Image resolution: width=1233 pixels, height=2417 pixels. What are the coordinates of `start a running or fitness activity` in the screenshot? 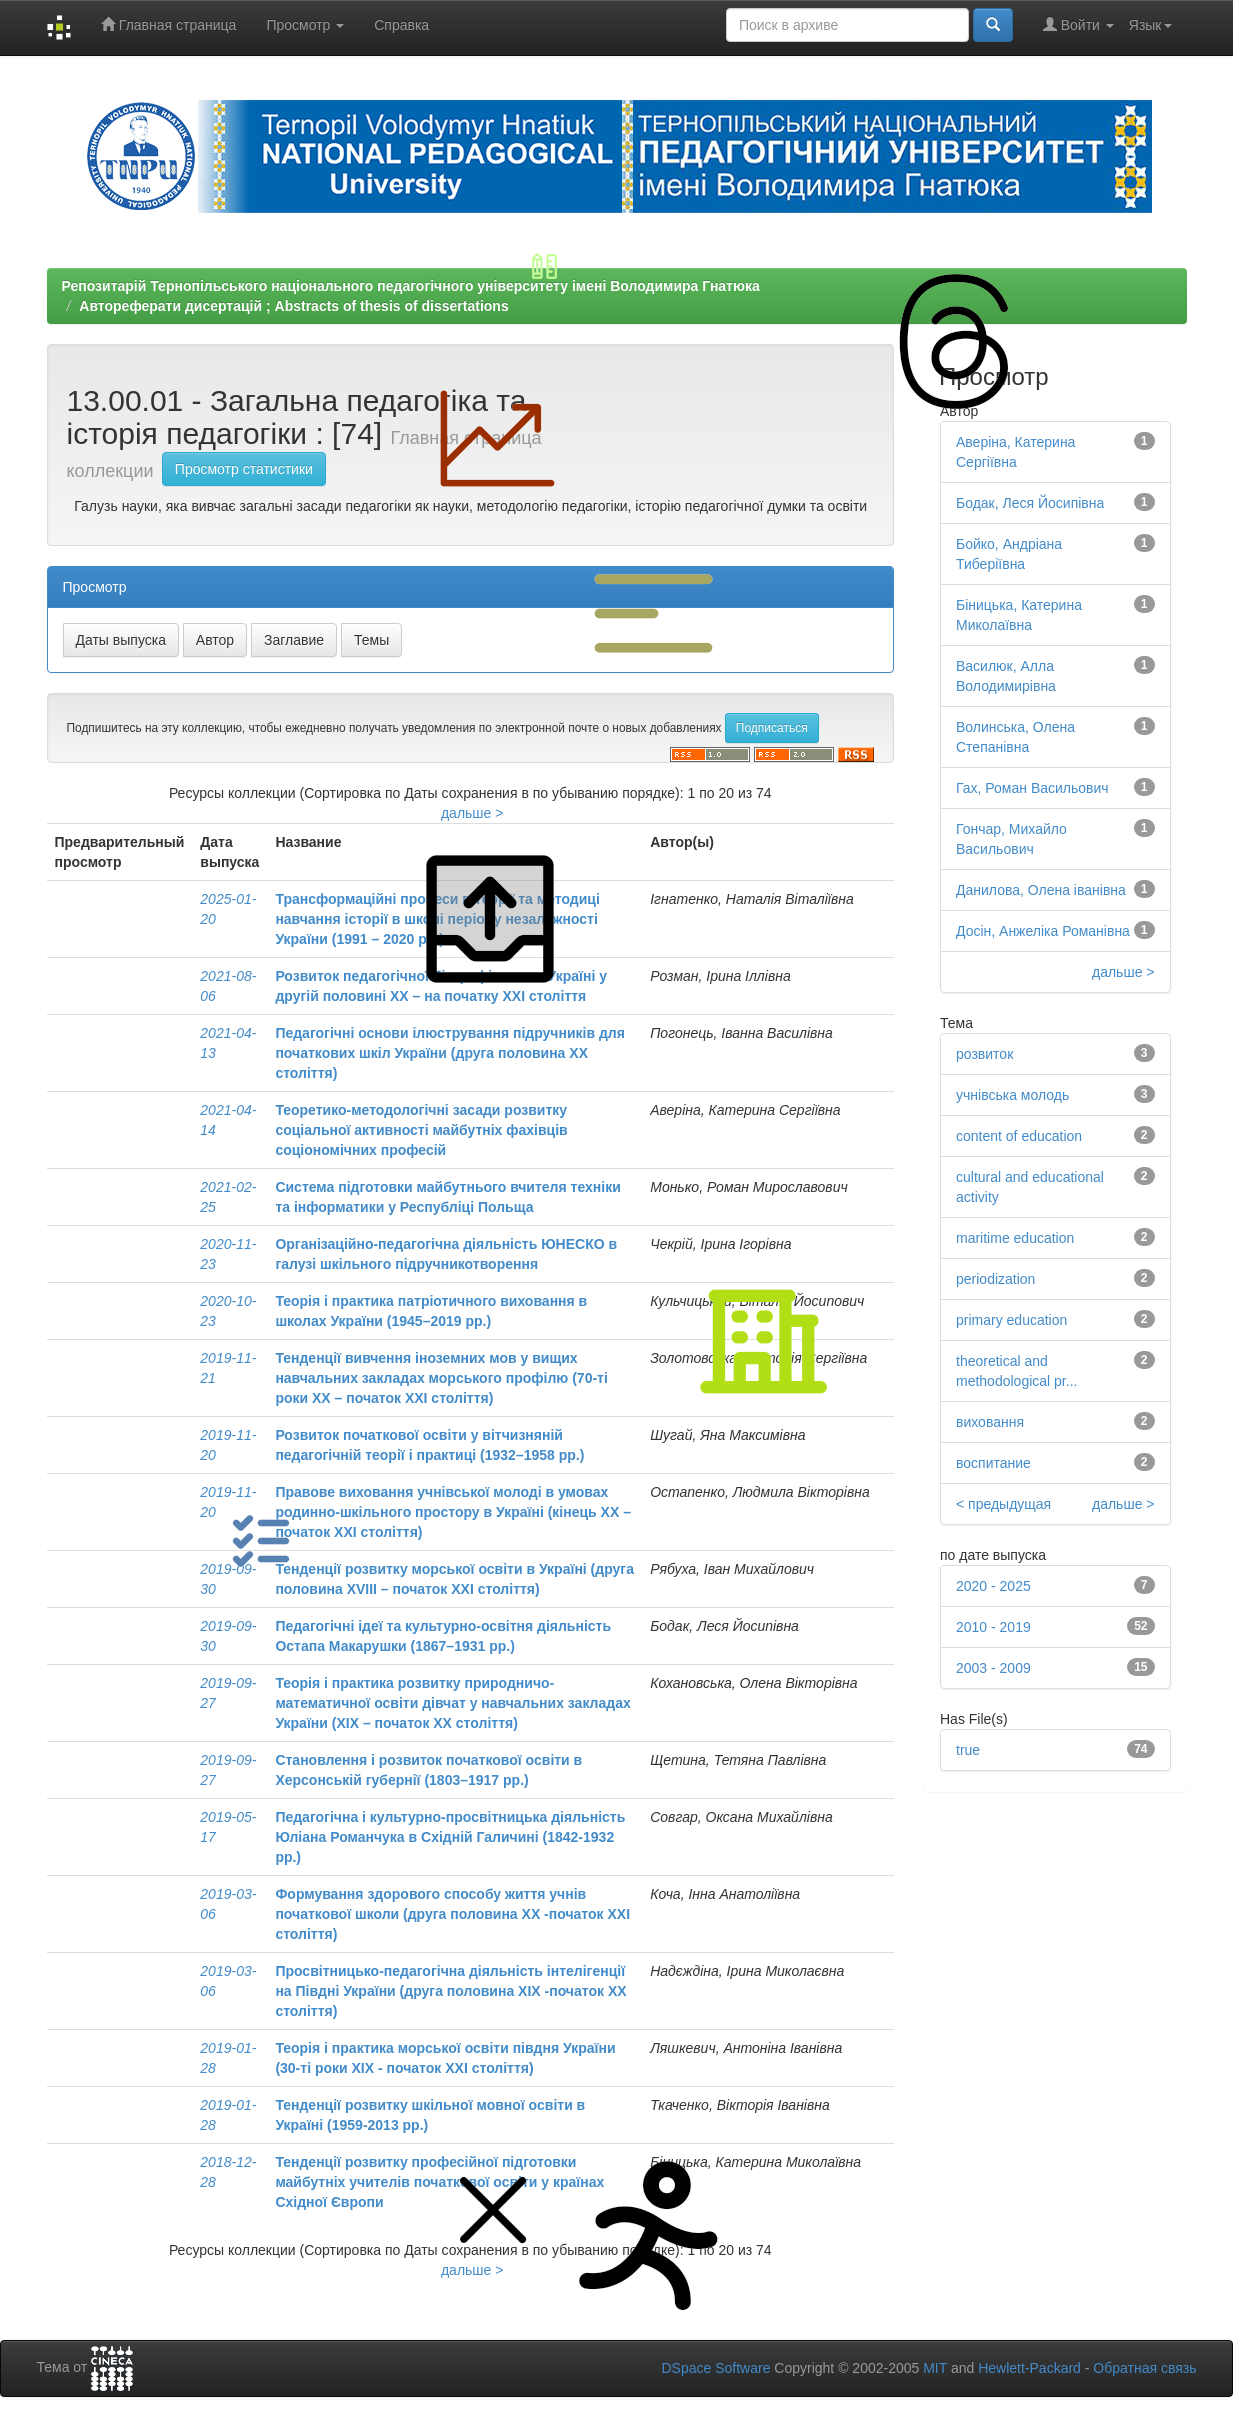 It's located at (651, 2233).